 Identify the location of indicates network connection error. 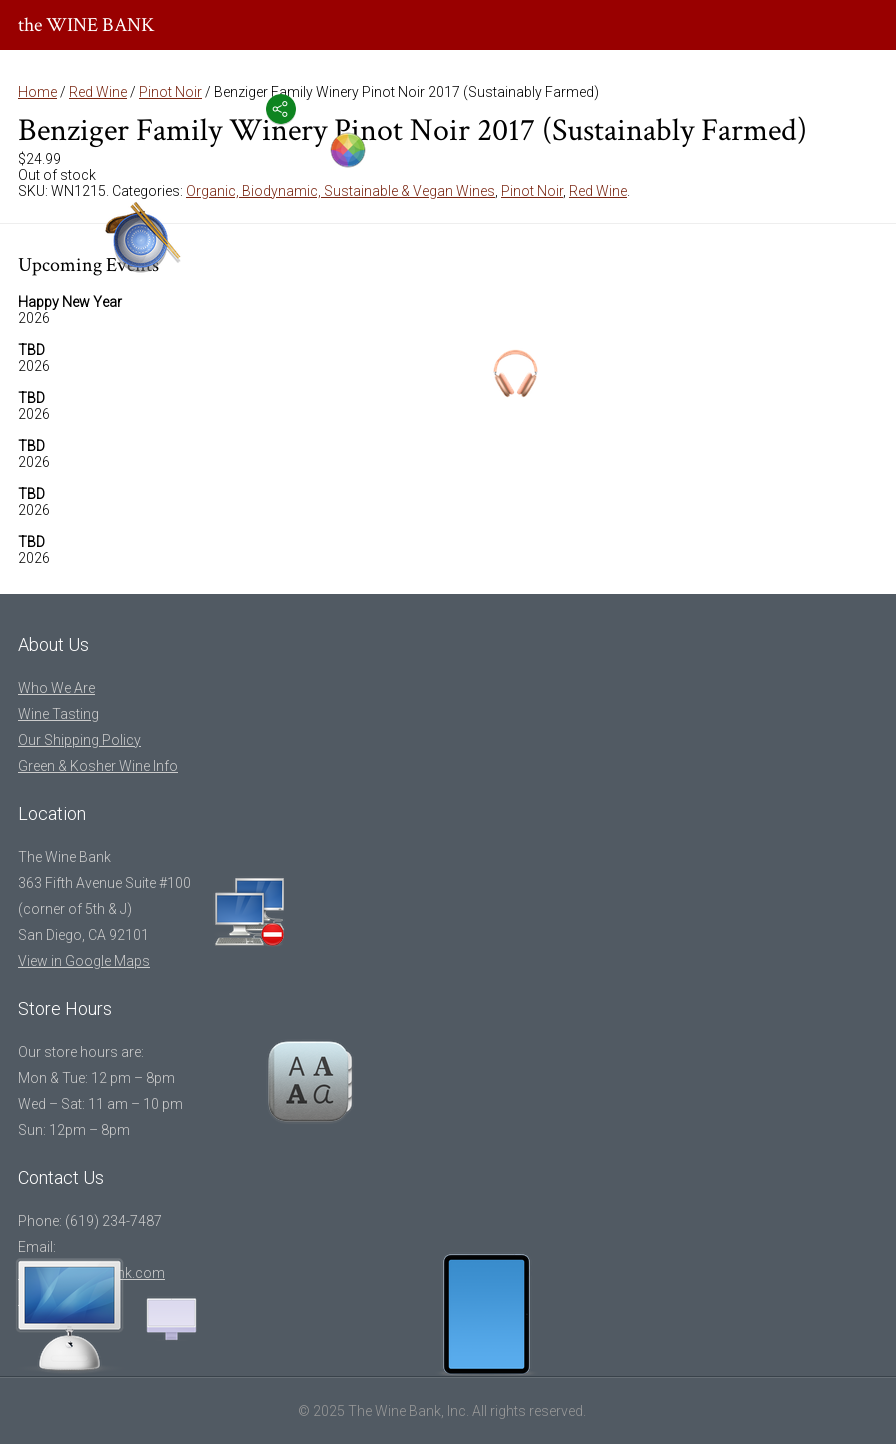
(249, 912).